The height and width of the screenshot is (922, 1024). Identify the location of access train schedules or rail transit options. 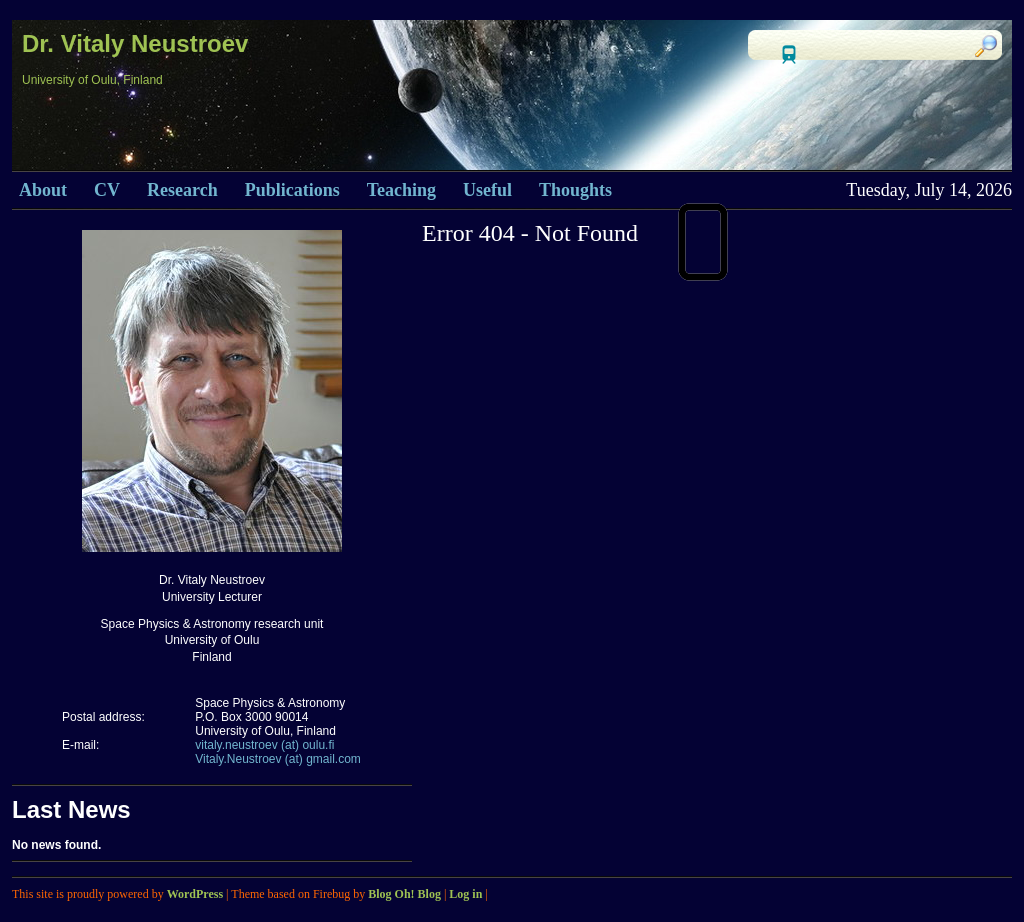
(789, 54).